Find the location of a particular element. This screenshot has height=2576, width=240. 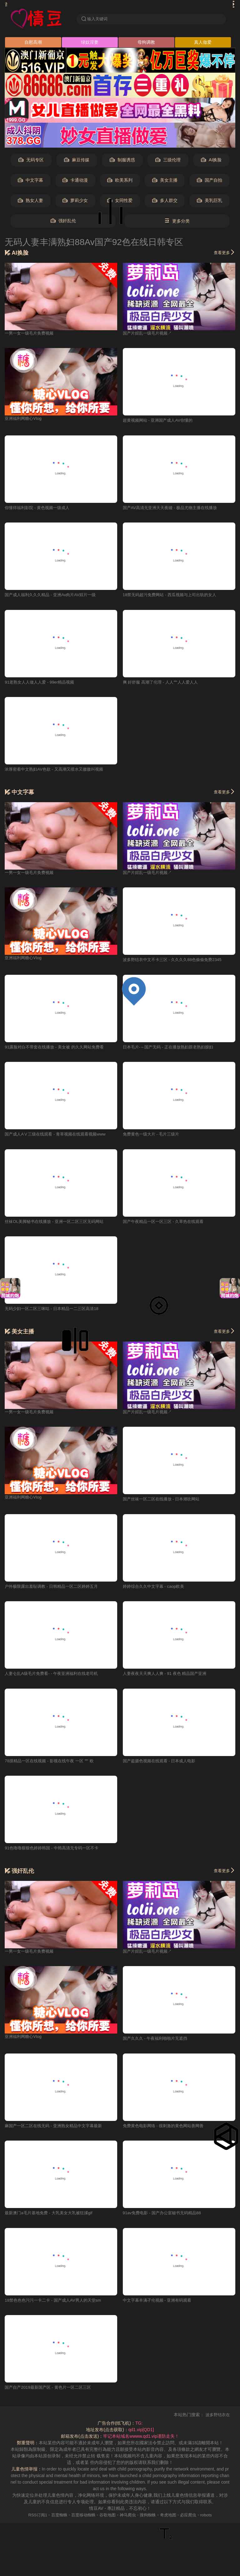

pdm python package manager logo is located at coordinates (226, 2136).